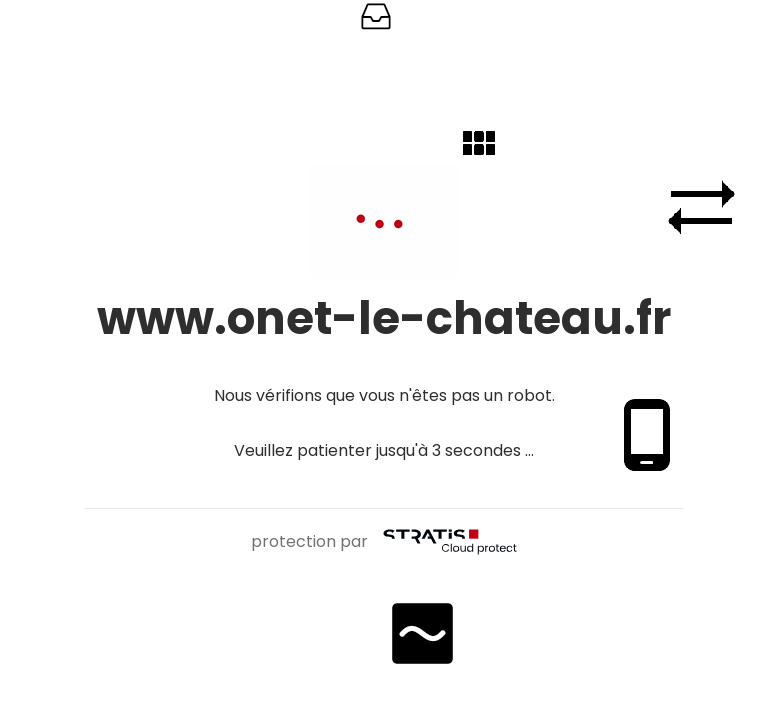 Image resolution: width=768 pixels, height=720 pixels. I want to click on indicates approximate or similar value, so click(422, 633).